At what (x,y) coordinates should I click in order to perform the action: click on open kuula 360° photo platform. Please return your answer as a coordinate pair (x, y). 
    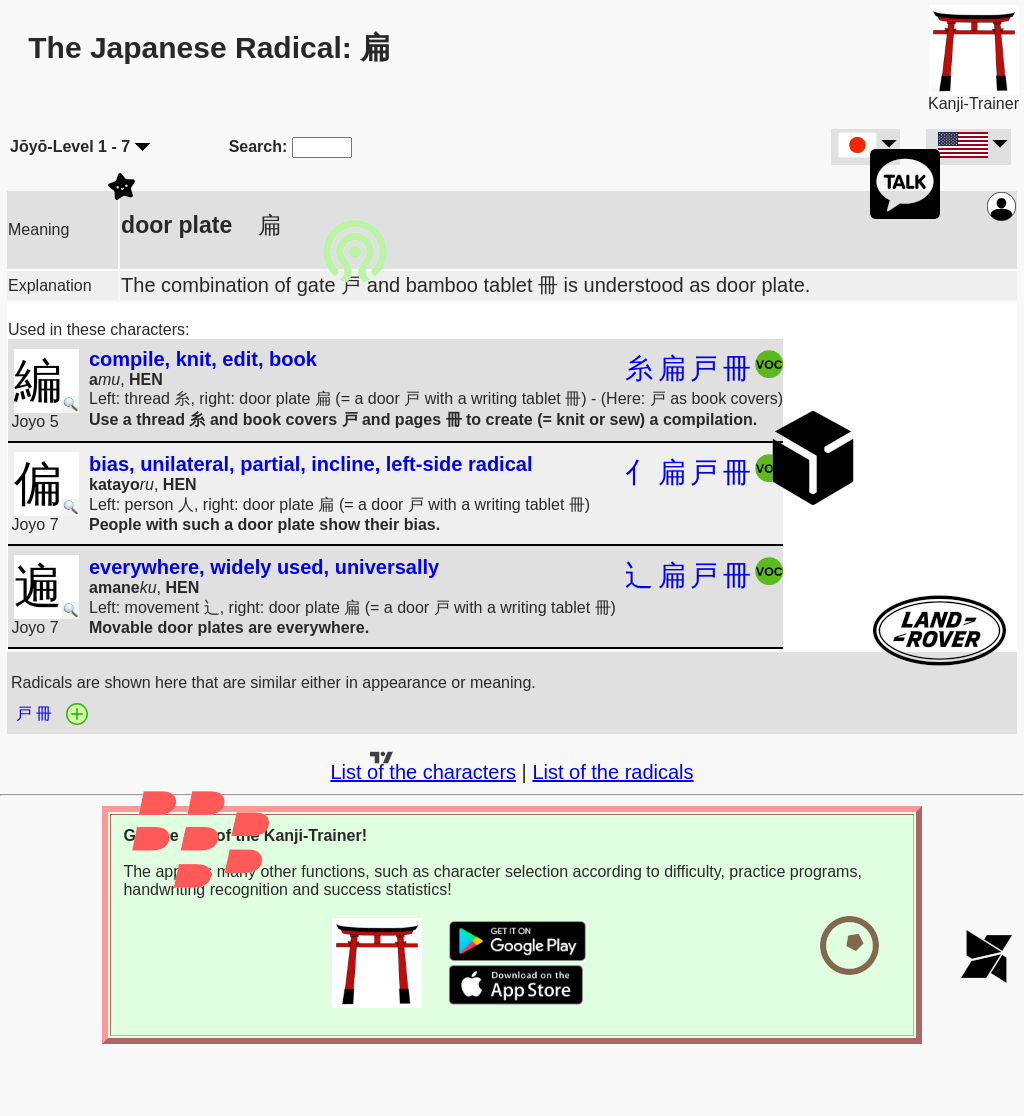
    Looking at the image, I should click on (849, 945).